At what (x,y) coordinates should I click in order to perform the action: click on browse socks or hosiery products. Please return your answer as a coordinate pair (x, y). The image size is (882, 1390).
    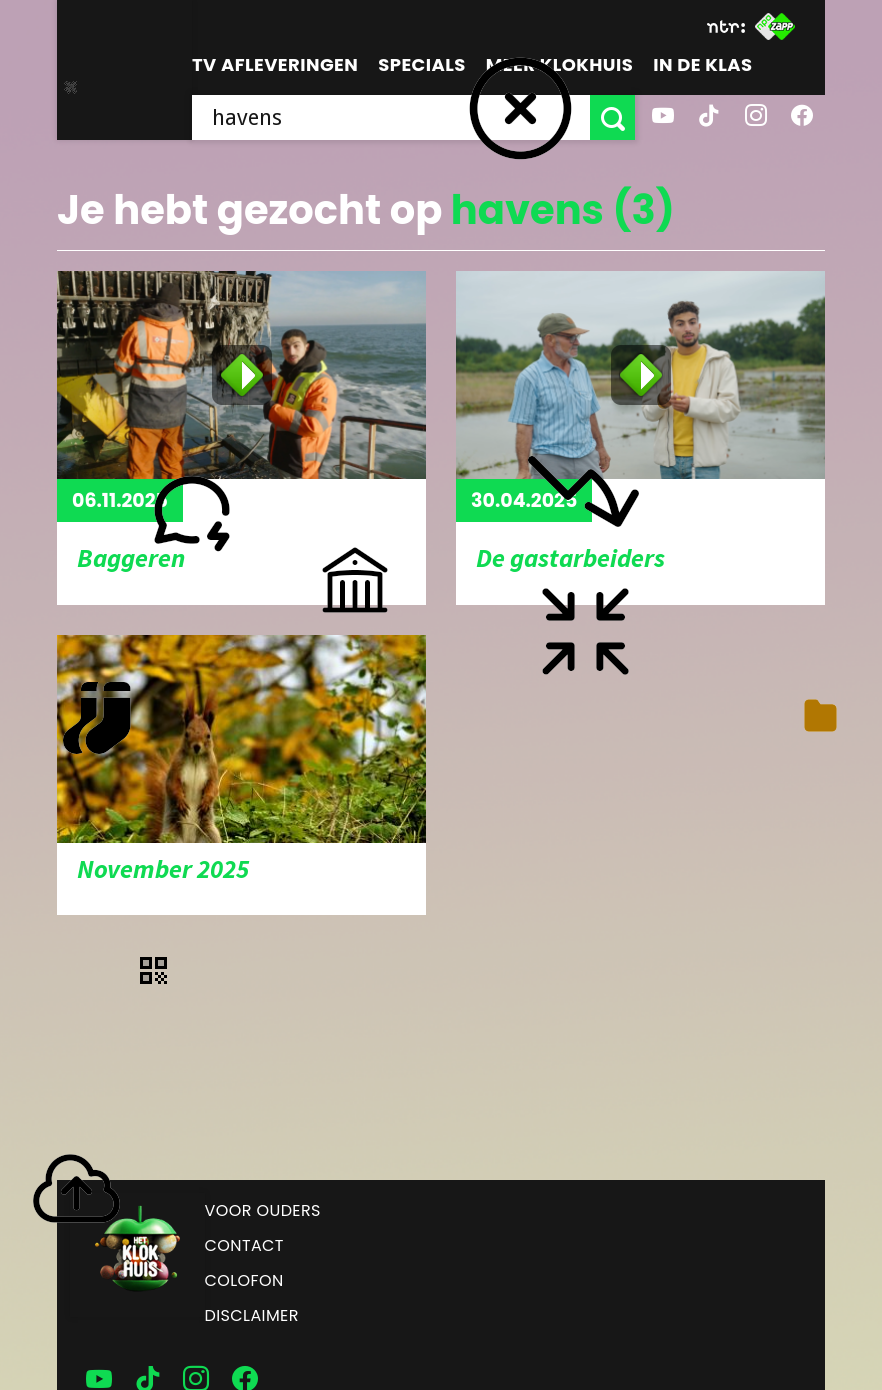
    Looking at the image, I should click on (99, 718).